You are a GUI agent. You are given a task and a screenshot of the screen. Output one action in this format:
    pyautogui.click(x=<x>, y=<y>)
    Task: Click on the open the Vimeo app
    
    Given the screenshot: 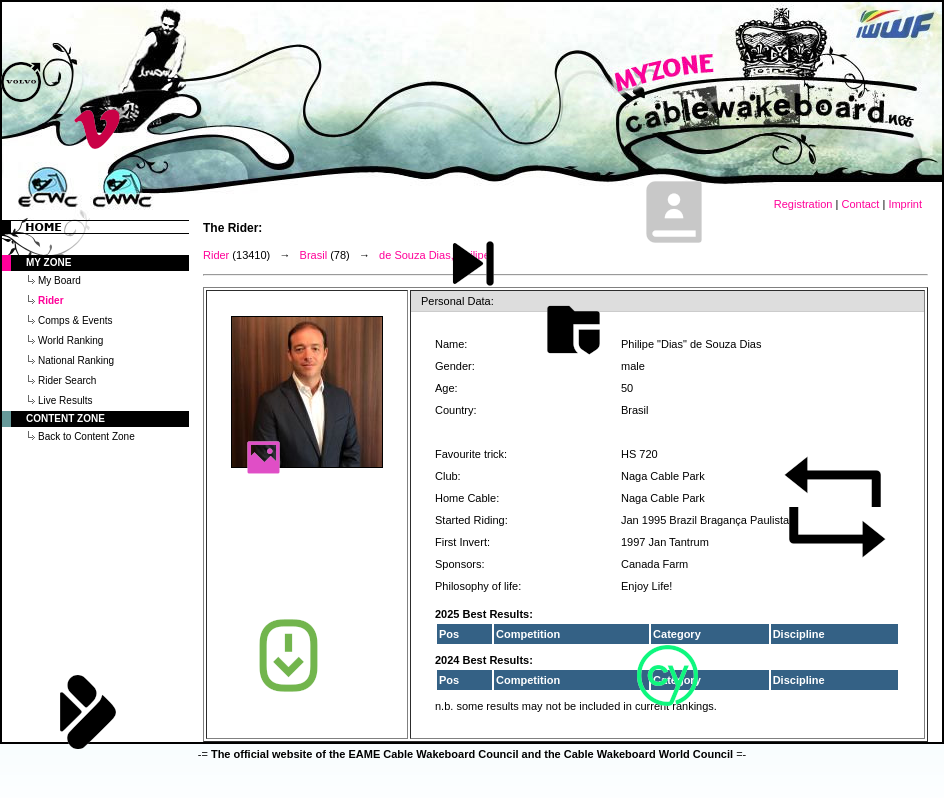 What is the action you would take?
    pyautogui.click(x=98, y=129)
    